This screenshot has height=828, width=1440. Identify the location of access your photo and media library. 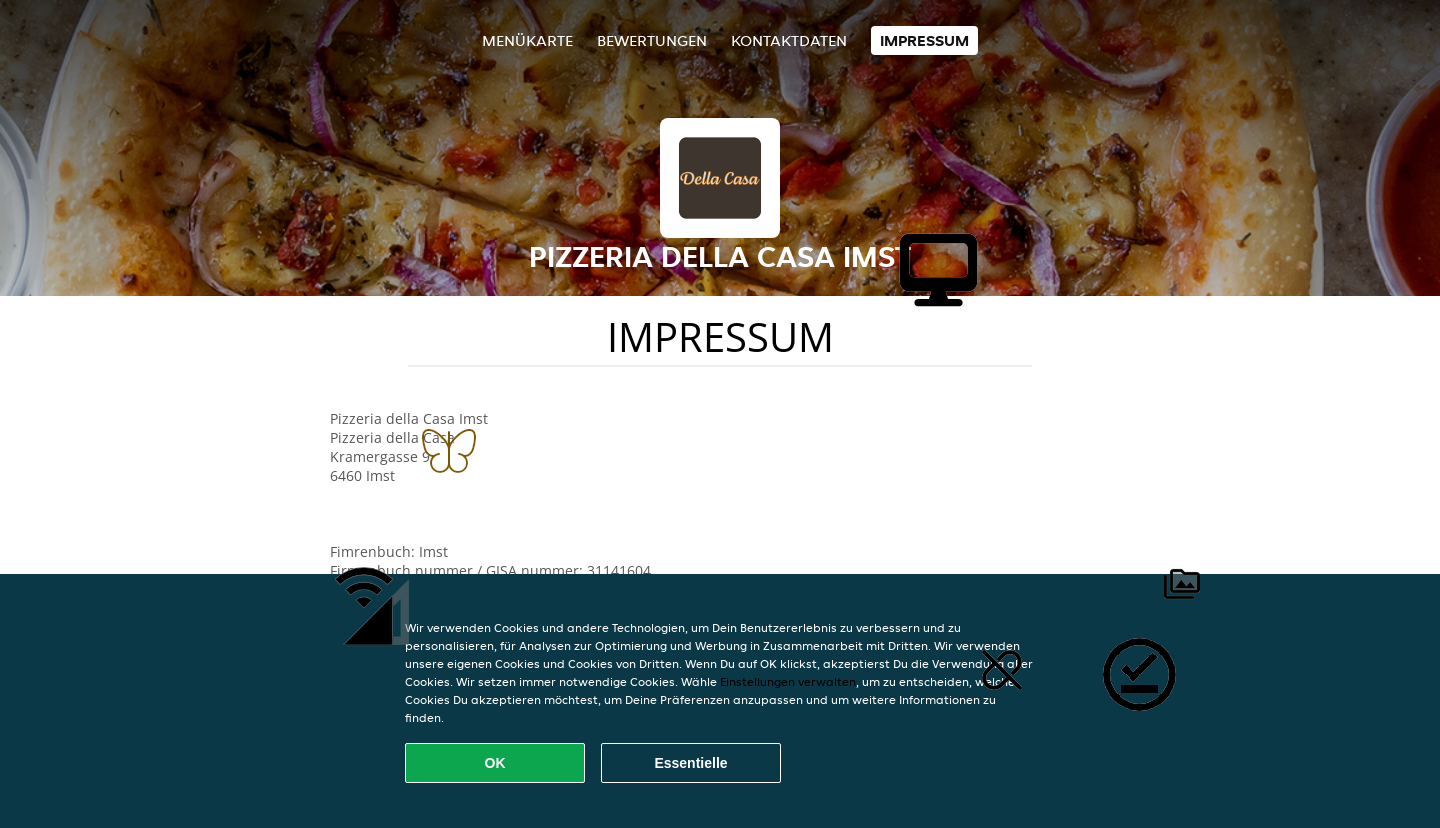
(1182, 584).